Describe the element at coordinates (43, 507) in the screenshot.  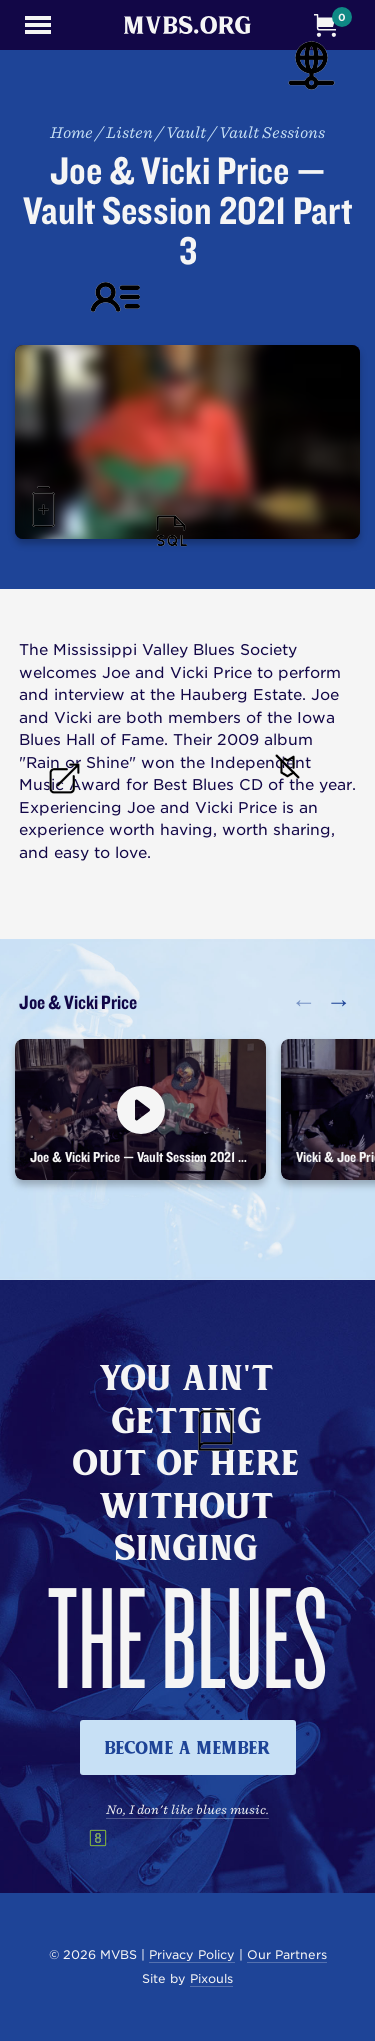
I see `add or insert a new battery` at that location.